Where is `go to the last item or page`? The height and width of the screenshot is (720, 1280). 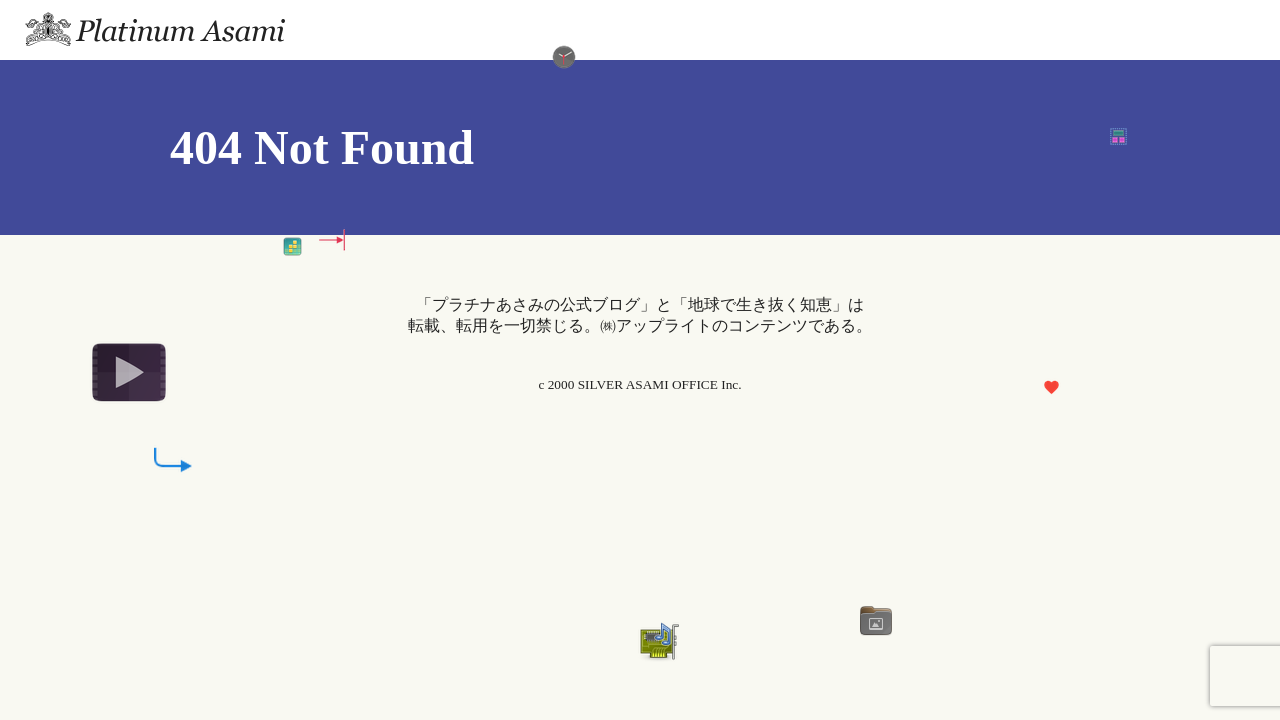 go to the last item or page is located at coordinates (332, 240).